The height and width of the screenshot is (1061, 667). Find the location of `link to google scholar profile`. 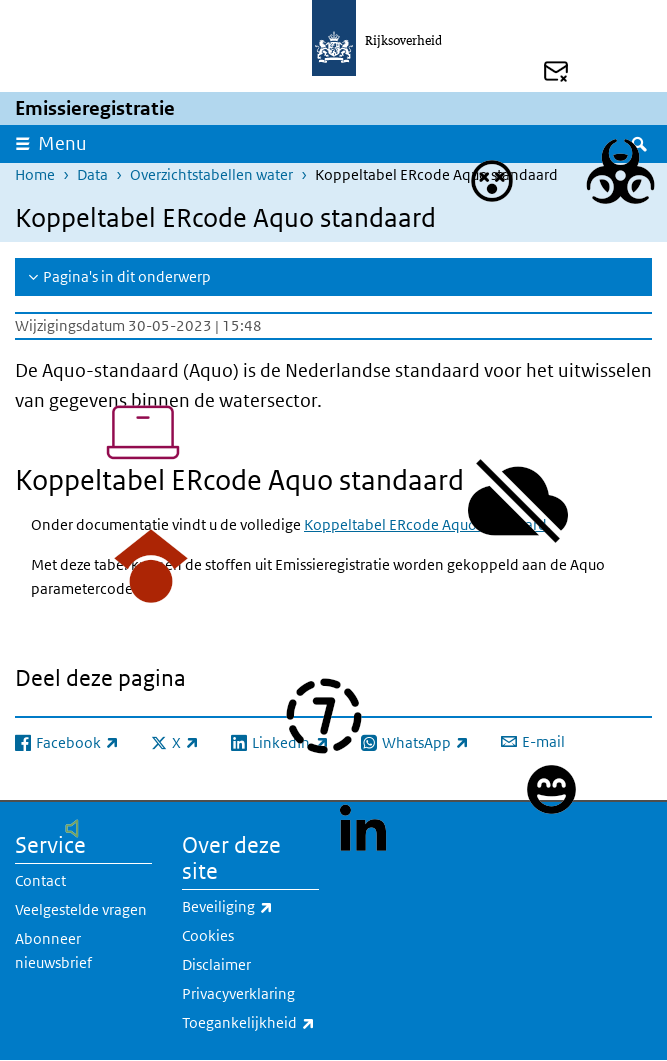

link to google scholar profile is located at coordinates (151, 566).